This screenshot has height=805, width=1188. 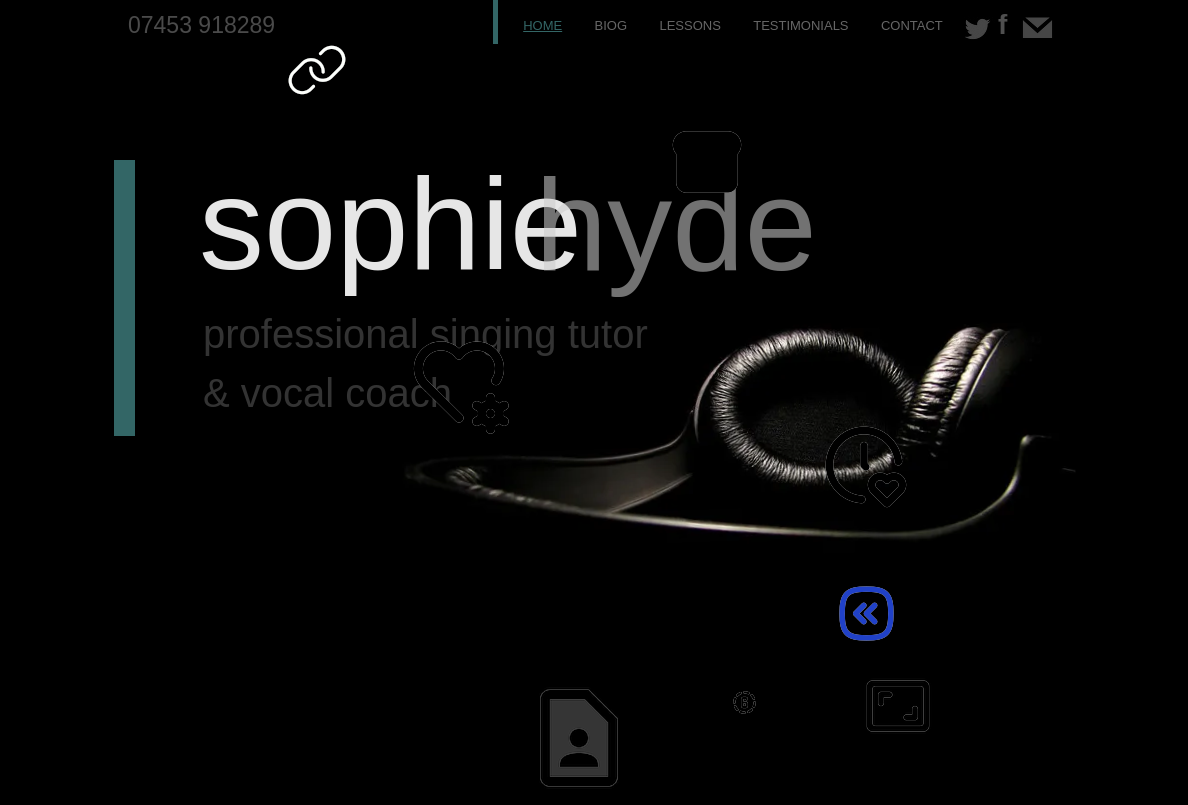 I want to click on view your favorite or saved times, so click(x=864, y=465).